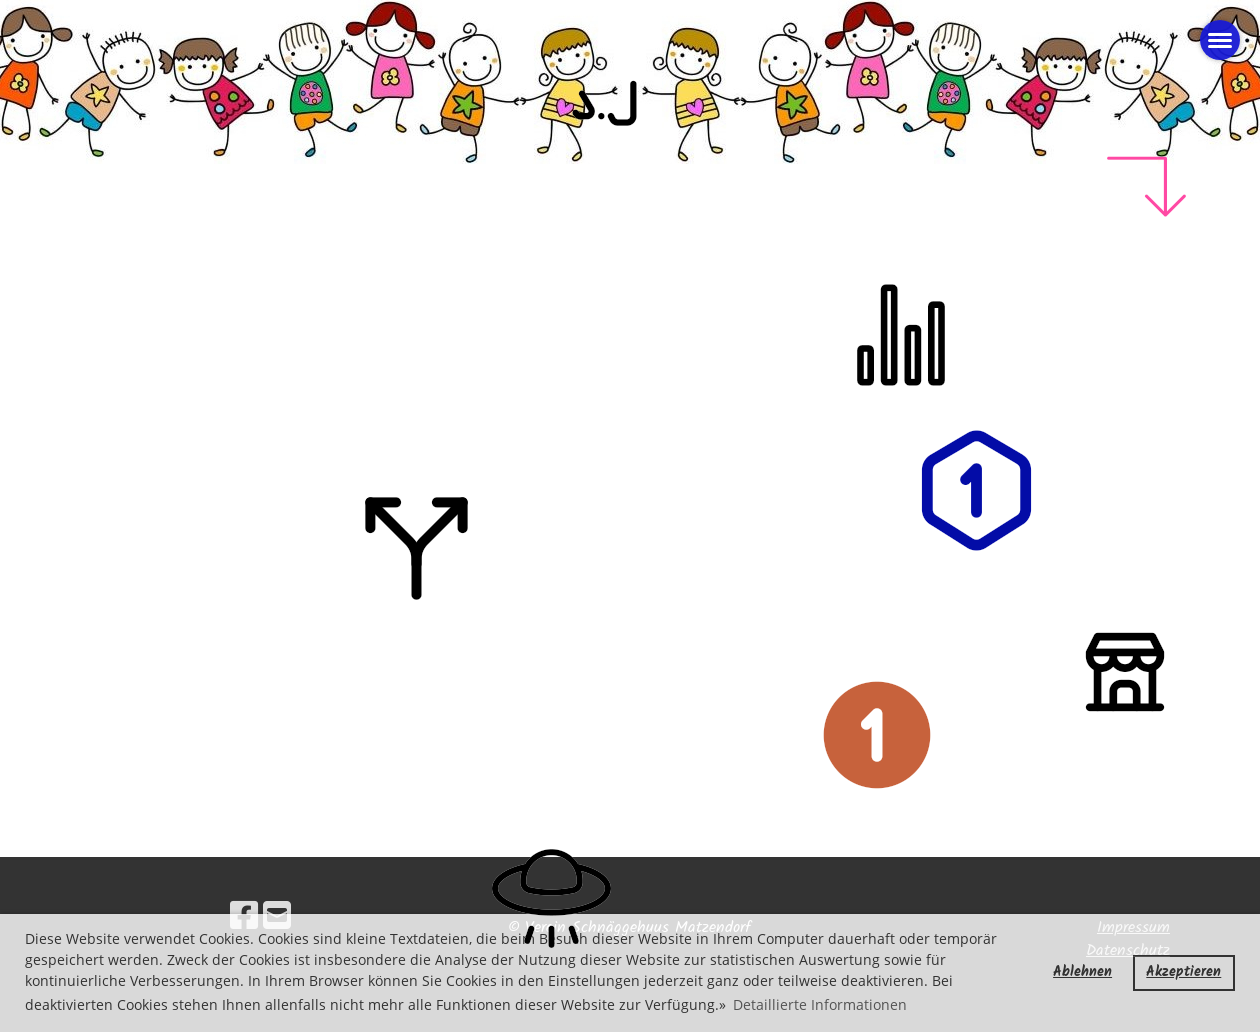 This screenshot has width=1260, height=1032. Describe the element at coordinates (416, 548) in the screenshot. I see `split into two paths or options` at that location.